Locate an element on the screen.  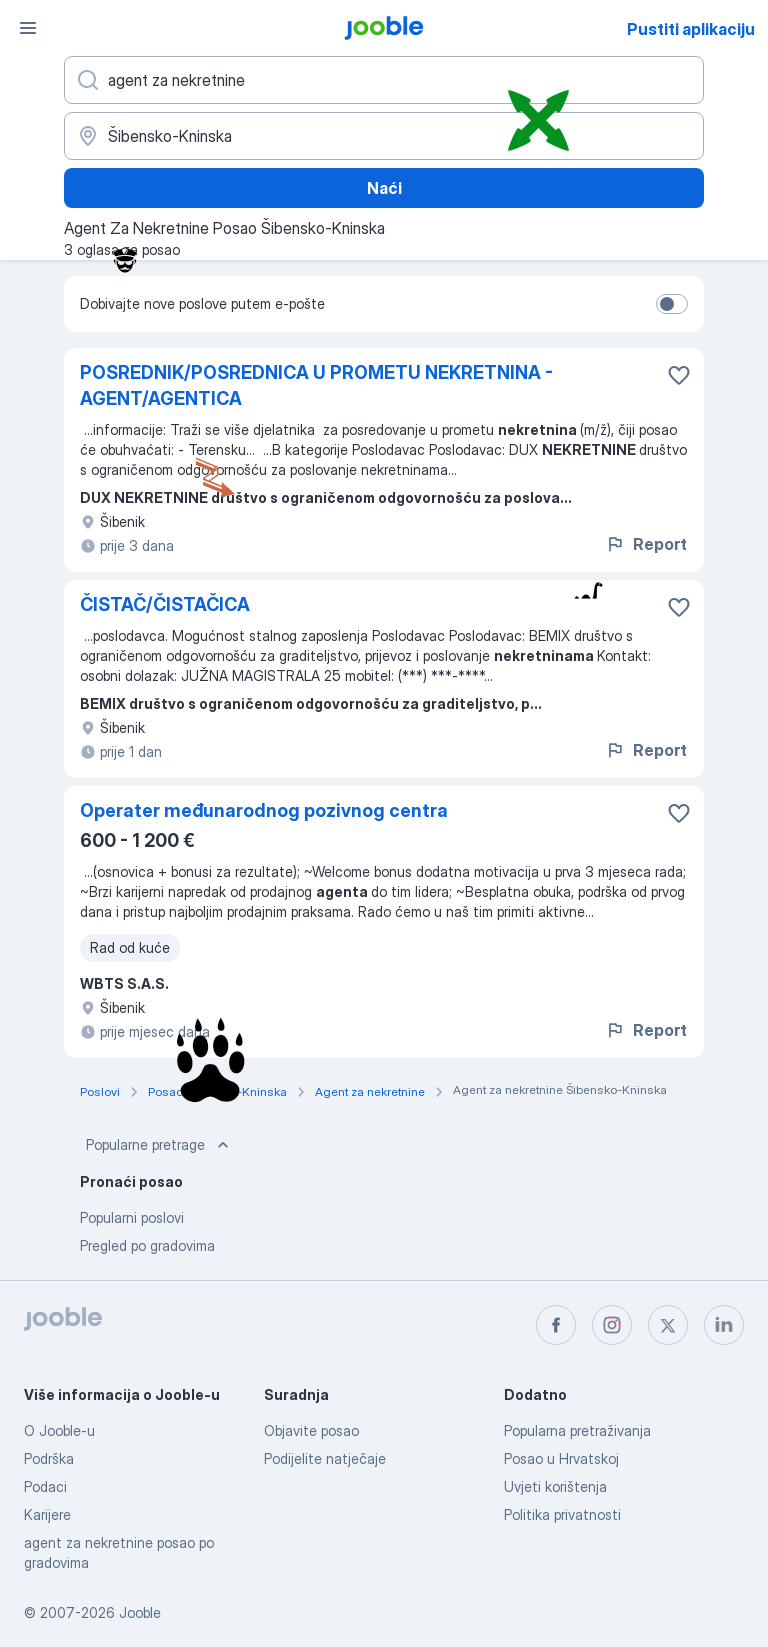
expand content in multiple directions is located at coordinates (538, 120).